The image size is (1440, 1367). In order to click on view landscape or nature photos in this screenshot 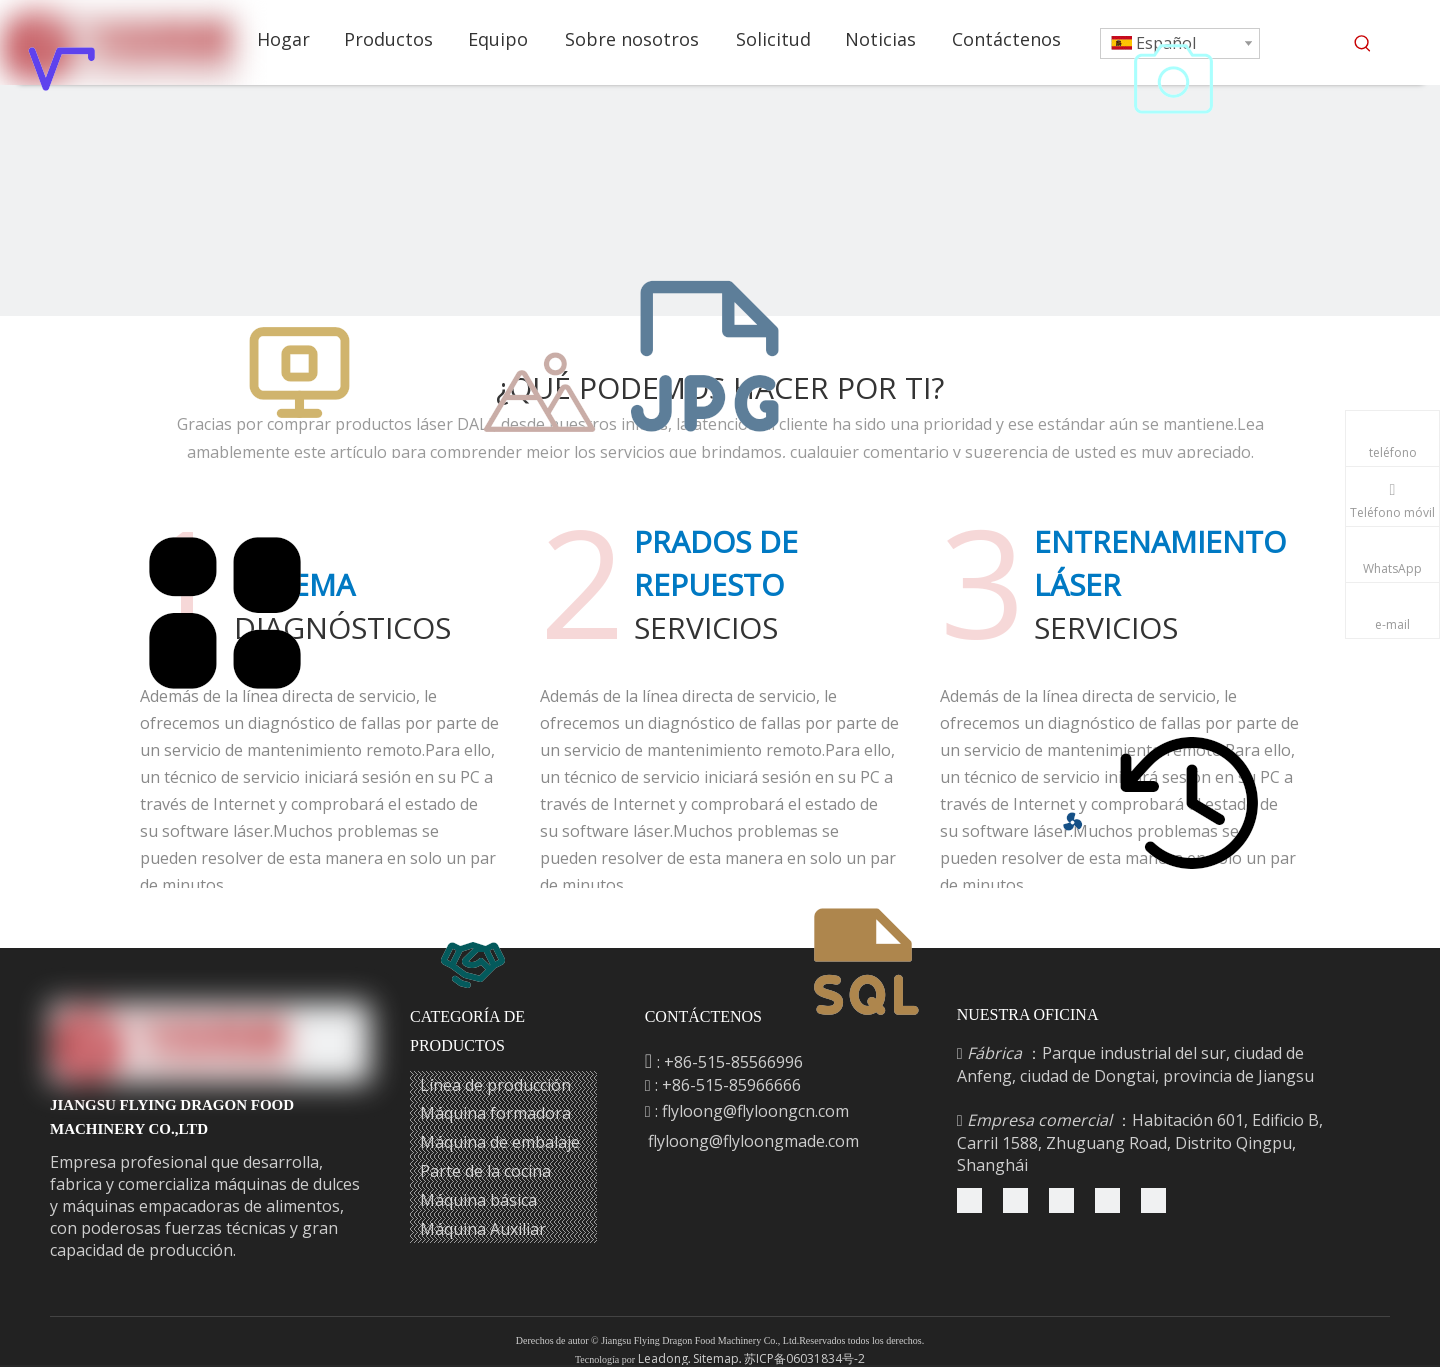, I will do `click(539, 397)`.